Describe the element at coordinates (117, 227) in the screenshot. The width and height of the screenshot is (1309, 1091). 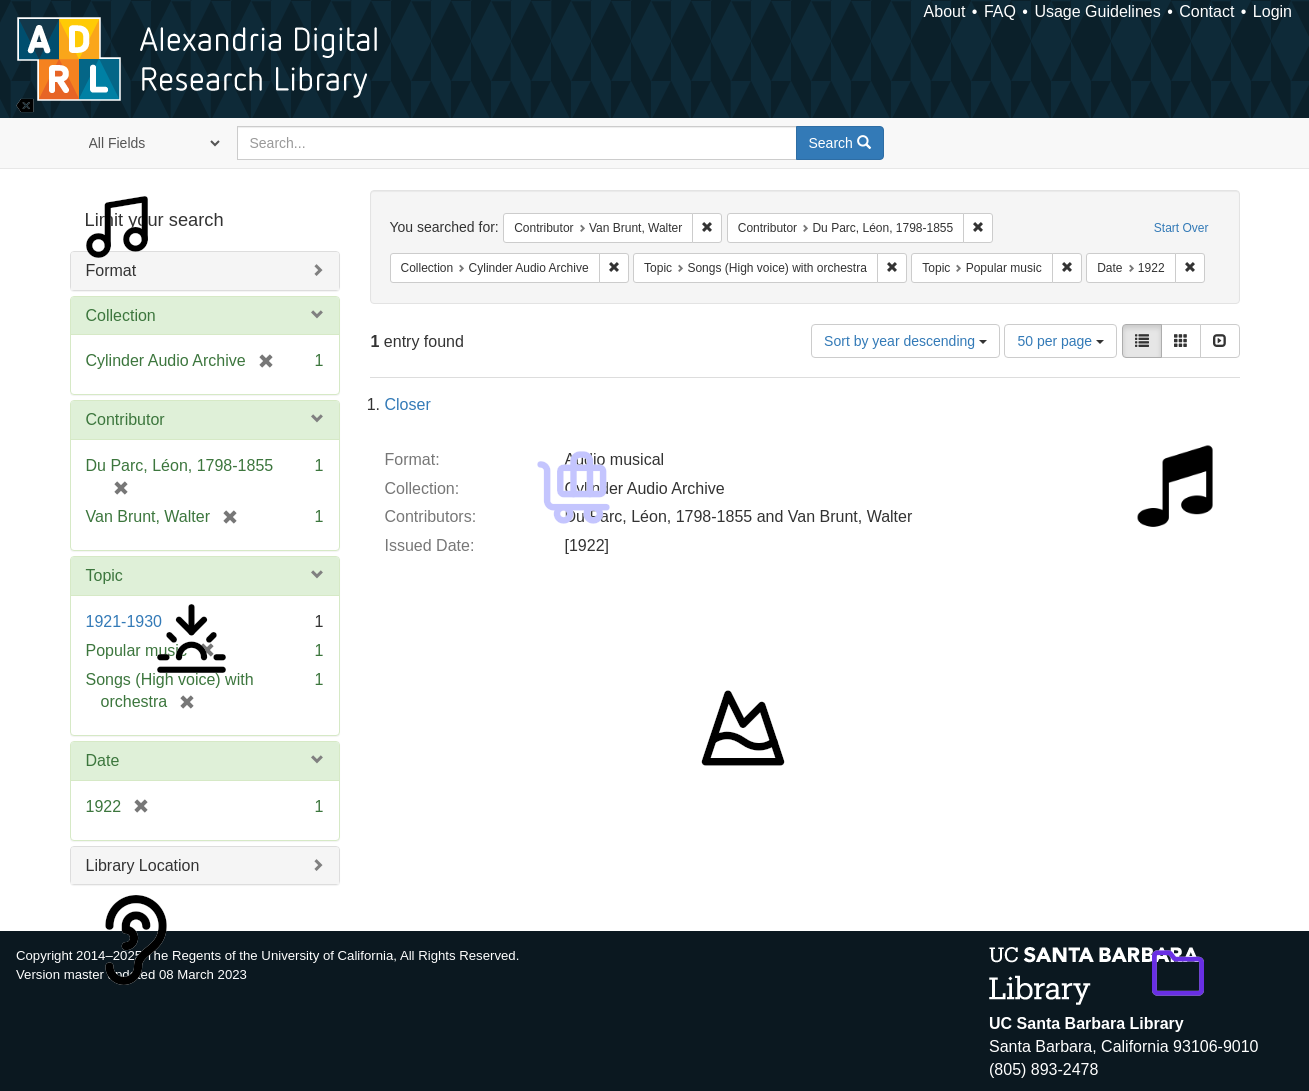
I see `open music player or library` at that location.